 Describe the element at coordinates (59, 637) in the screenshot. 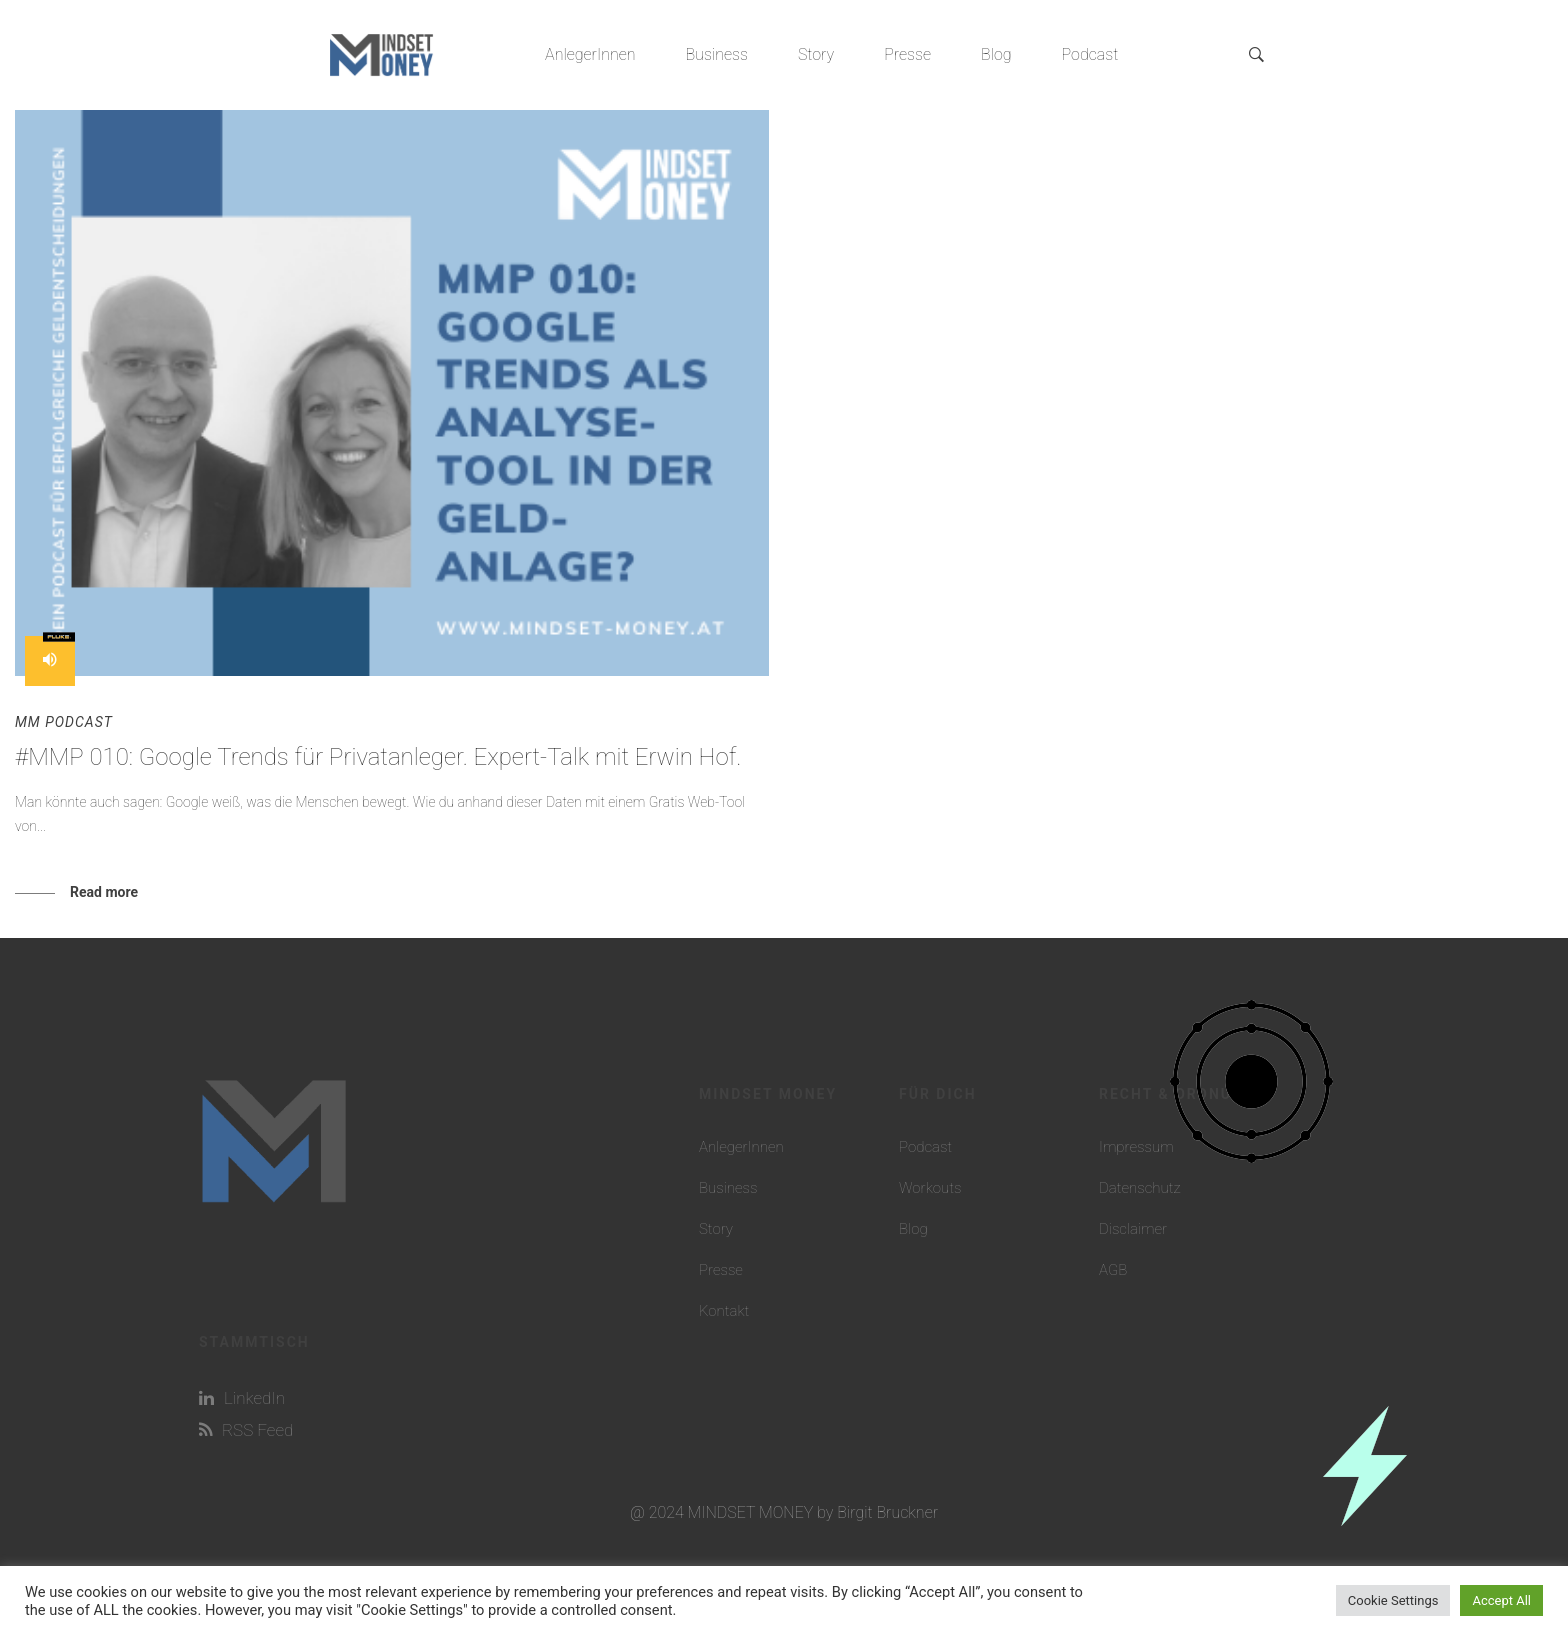

I see `Fluke corporation brand logo` at that location.